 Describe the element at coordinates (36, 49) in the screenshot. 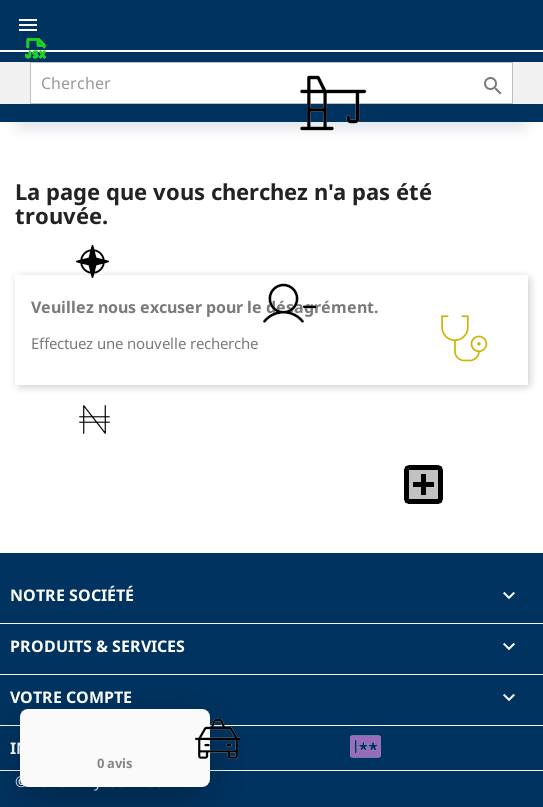

I see `jsx file type indicator` at that location.